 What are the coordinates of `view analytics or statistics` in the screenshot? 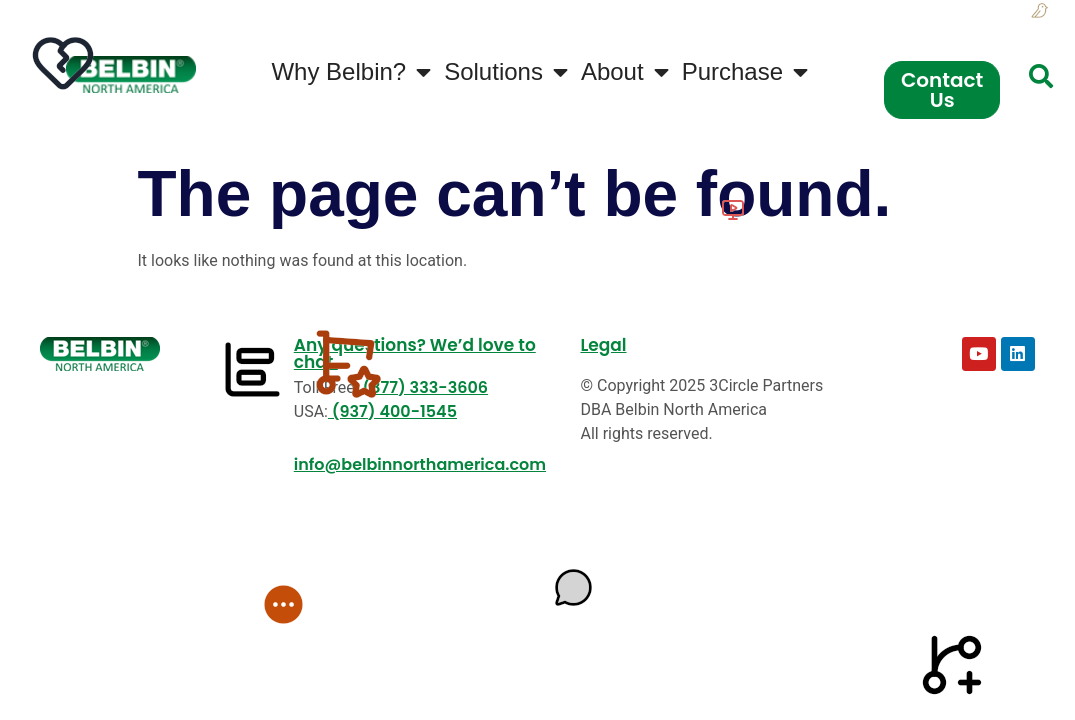 It's located at (252, 369).